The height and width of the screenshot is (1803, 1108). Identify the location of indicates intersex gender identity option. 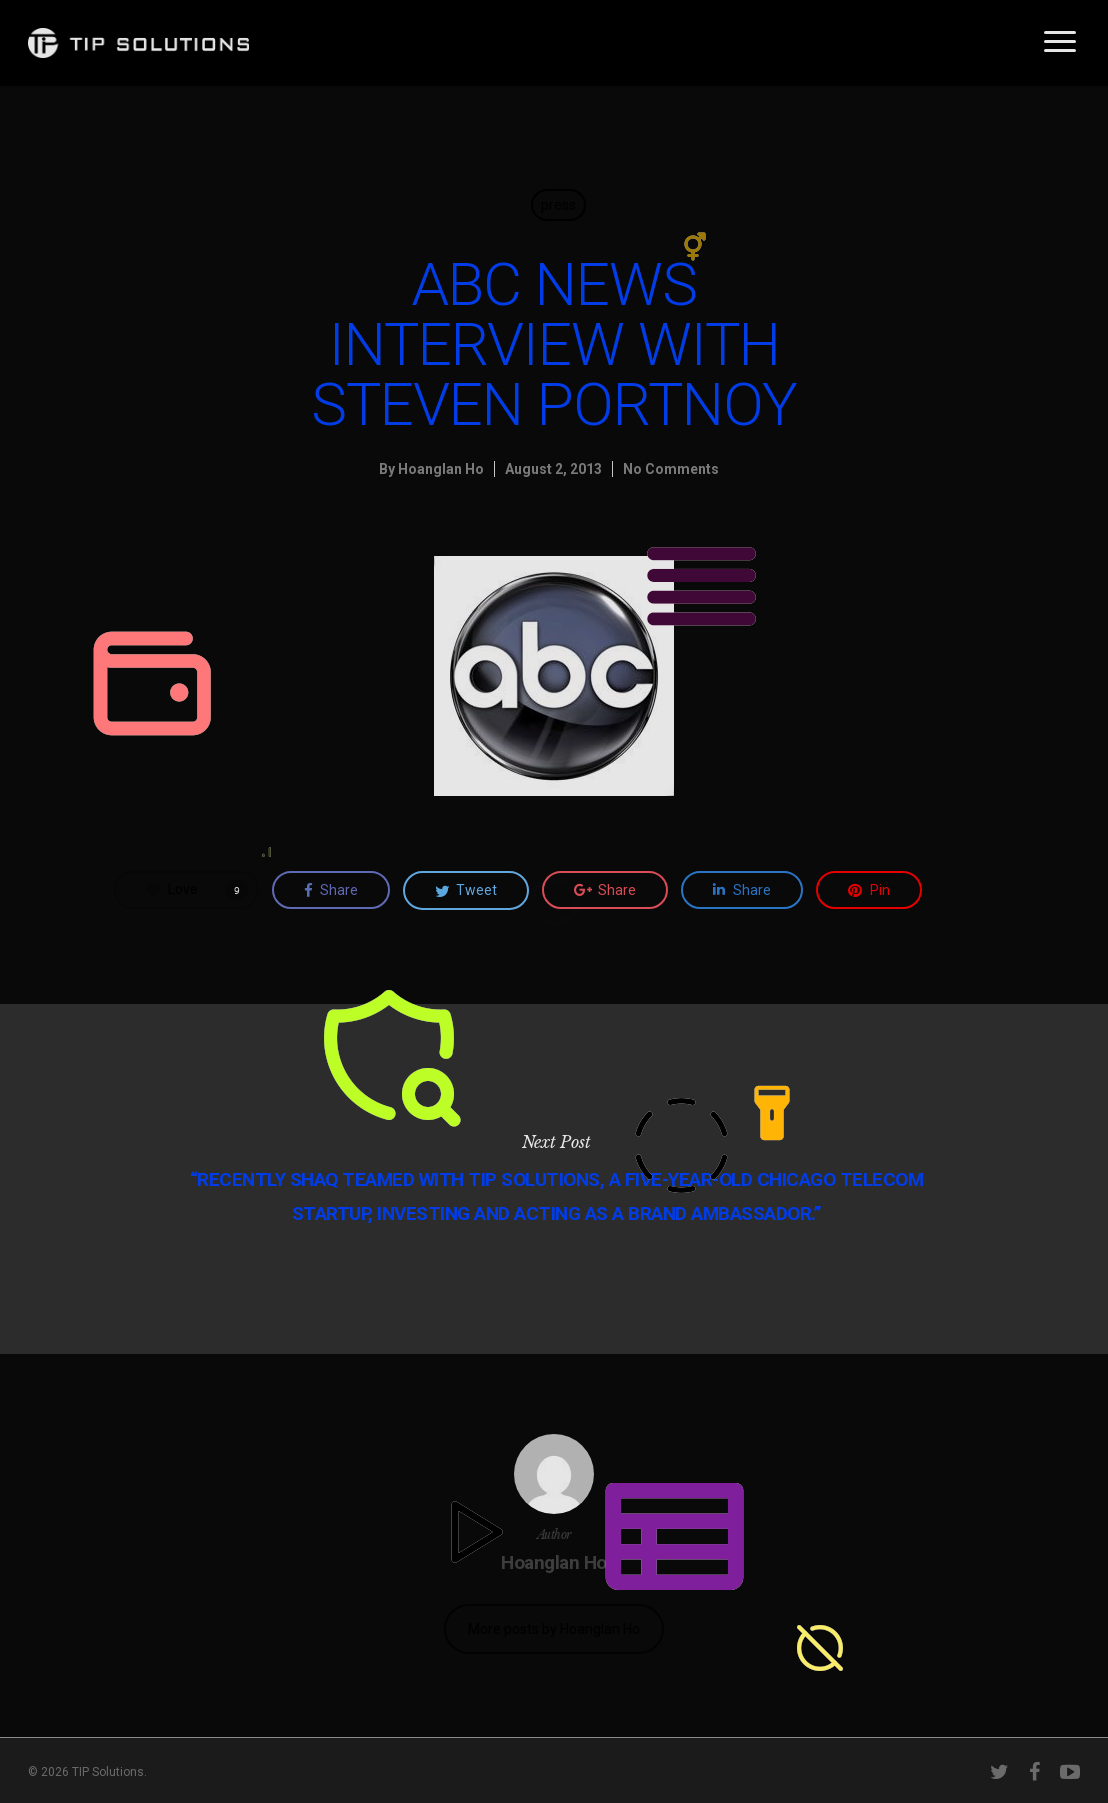
(694, 246).